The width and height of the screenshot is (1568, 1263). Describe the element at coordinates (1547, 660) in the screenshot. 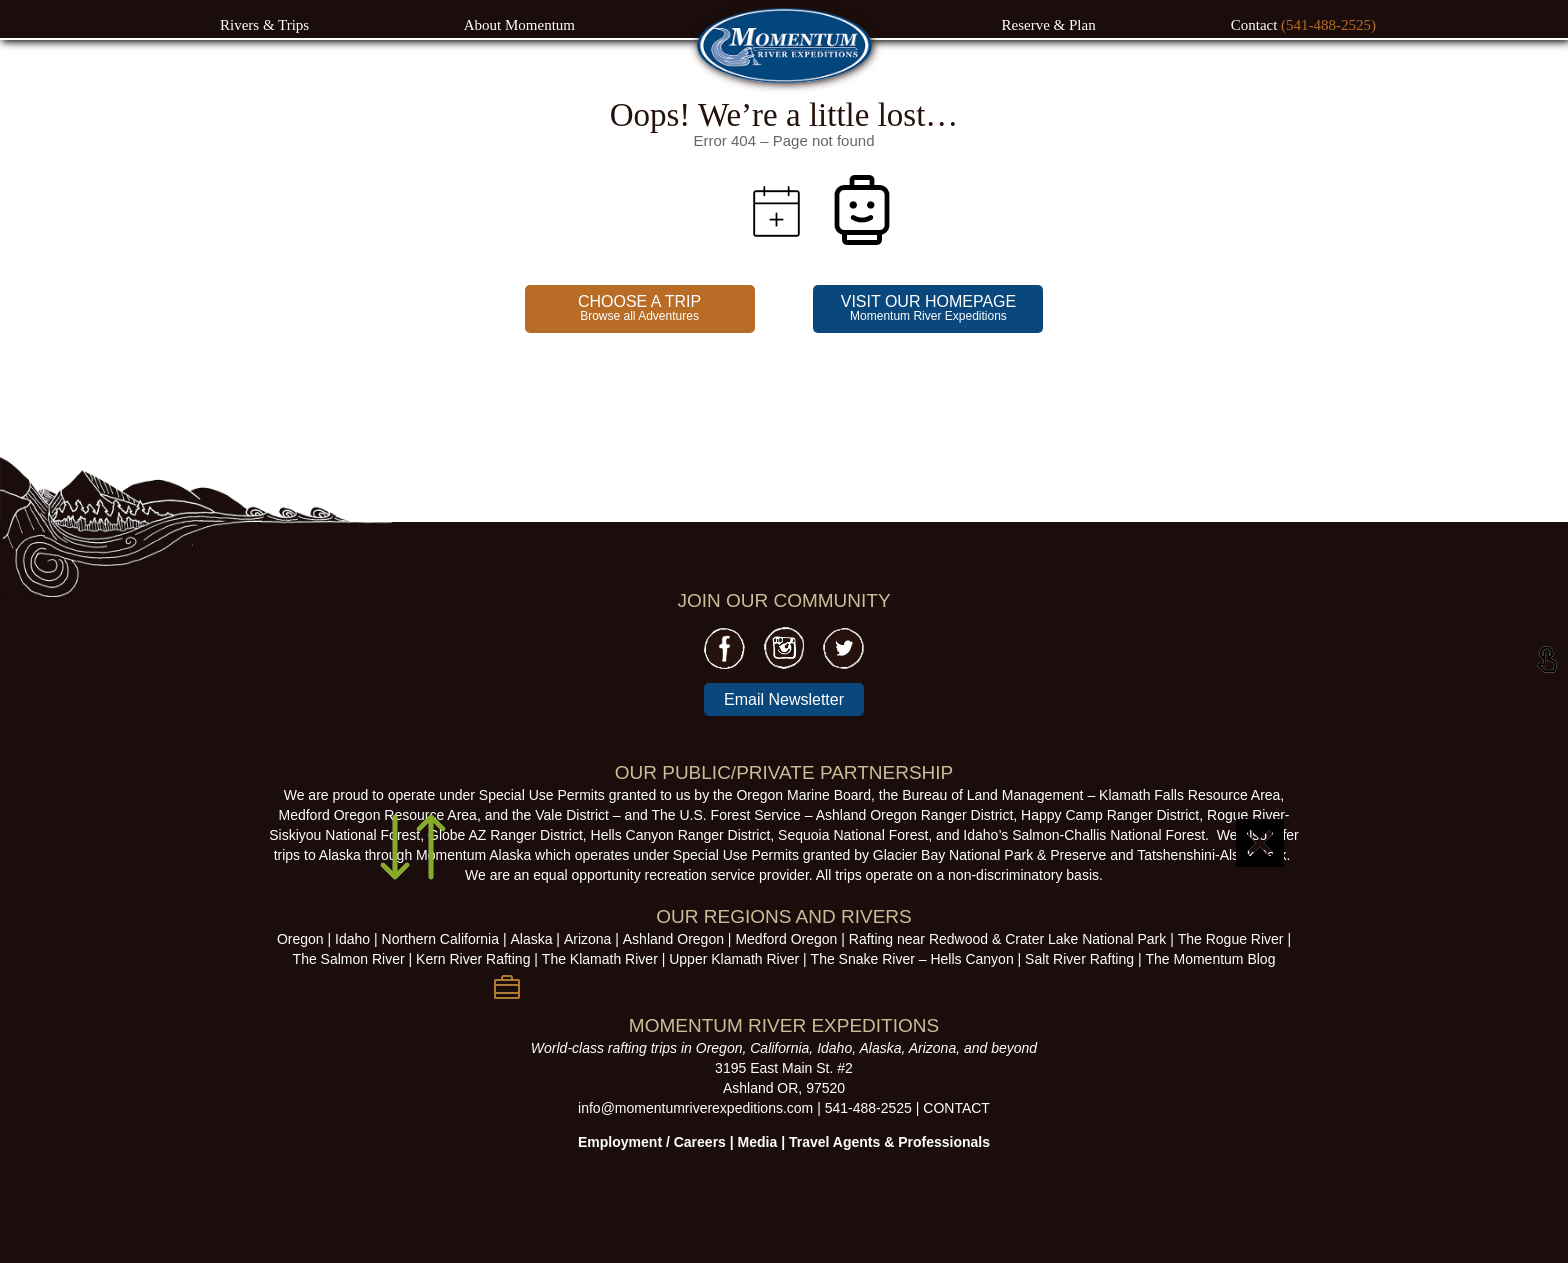

I see `tap to interact with this element` at that location.